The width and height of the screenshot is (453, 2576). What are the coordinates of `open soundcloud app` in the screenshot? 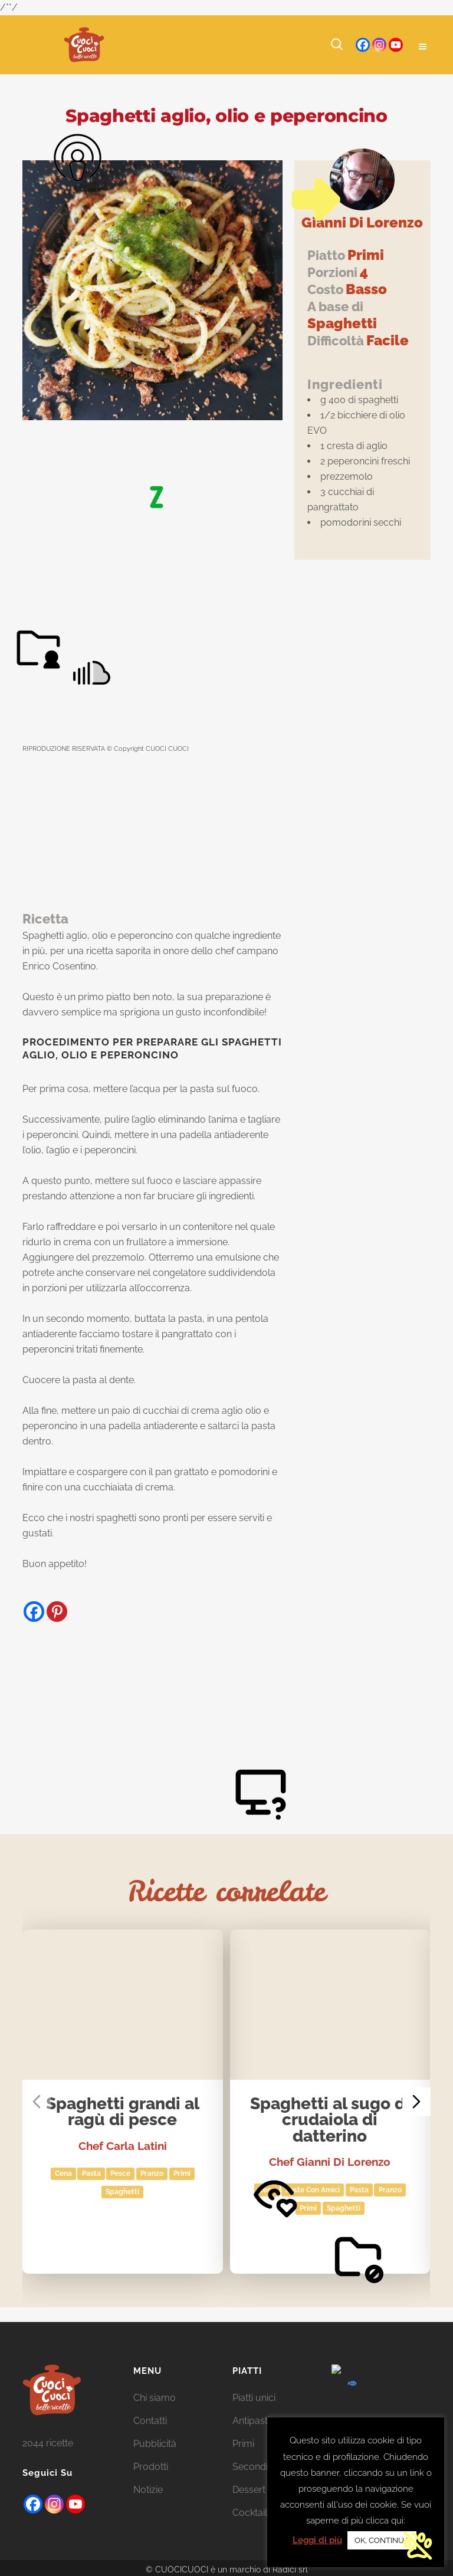 It's located at (91, 674).